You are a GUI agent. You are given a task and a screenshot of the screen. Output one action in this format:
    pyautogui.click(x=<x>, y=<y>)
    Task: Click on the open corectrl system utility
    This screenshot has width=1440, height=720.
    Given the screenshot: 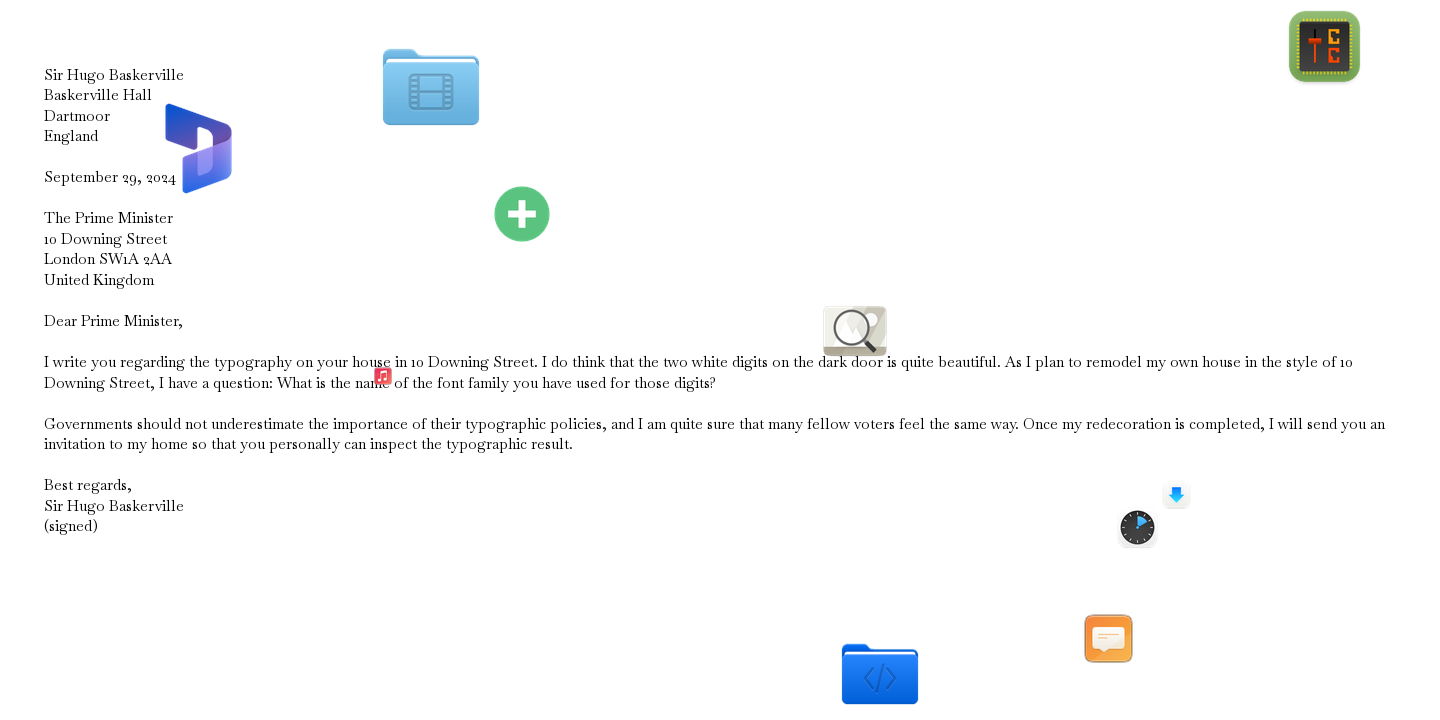 What is the action you would take?
    pyautogui.click(x=1324, y=46)
    